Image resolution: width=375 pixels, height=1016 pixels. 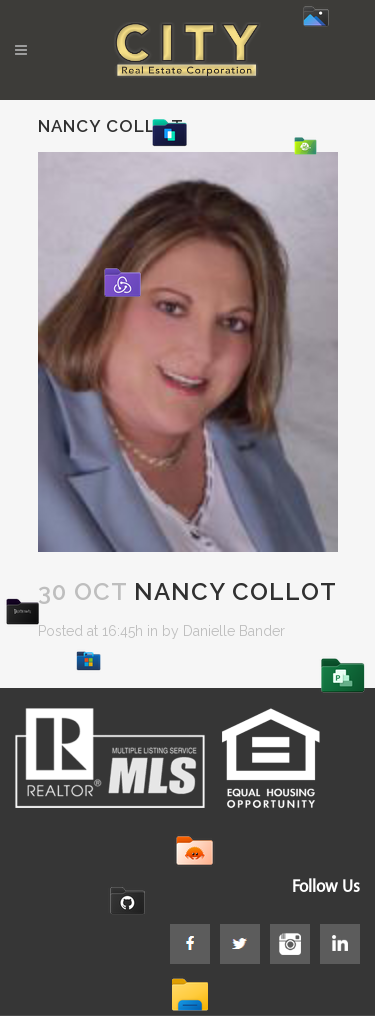 I want to click on folder containing death note anime/manga related files, so click(x=22, y=612).